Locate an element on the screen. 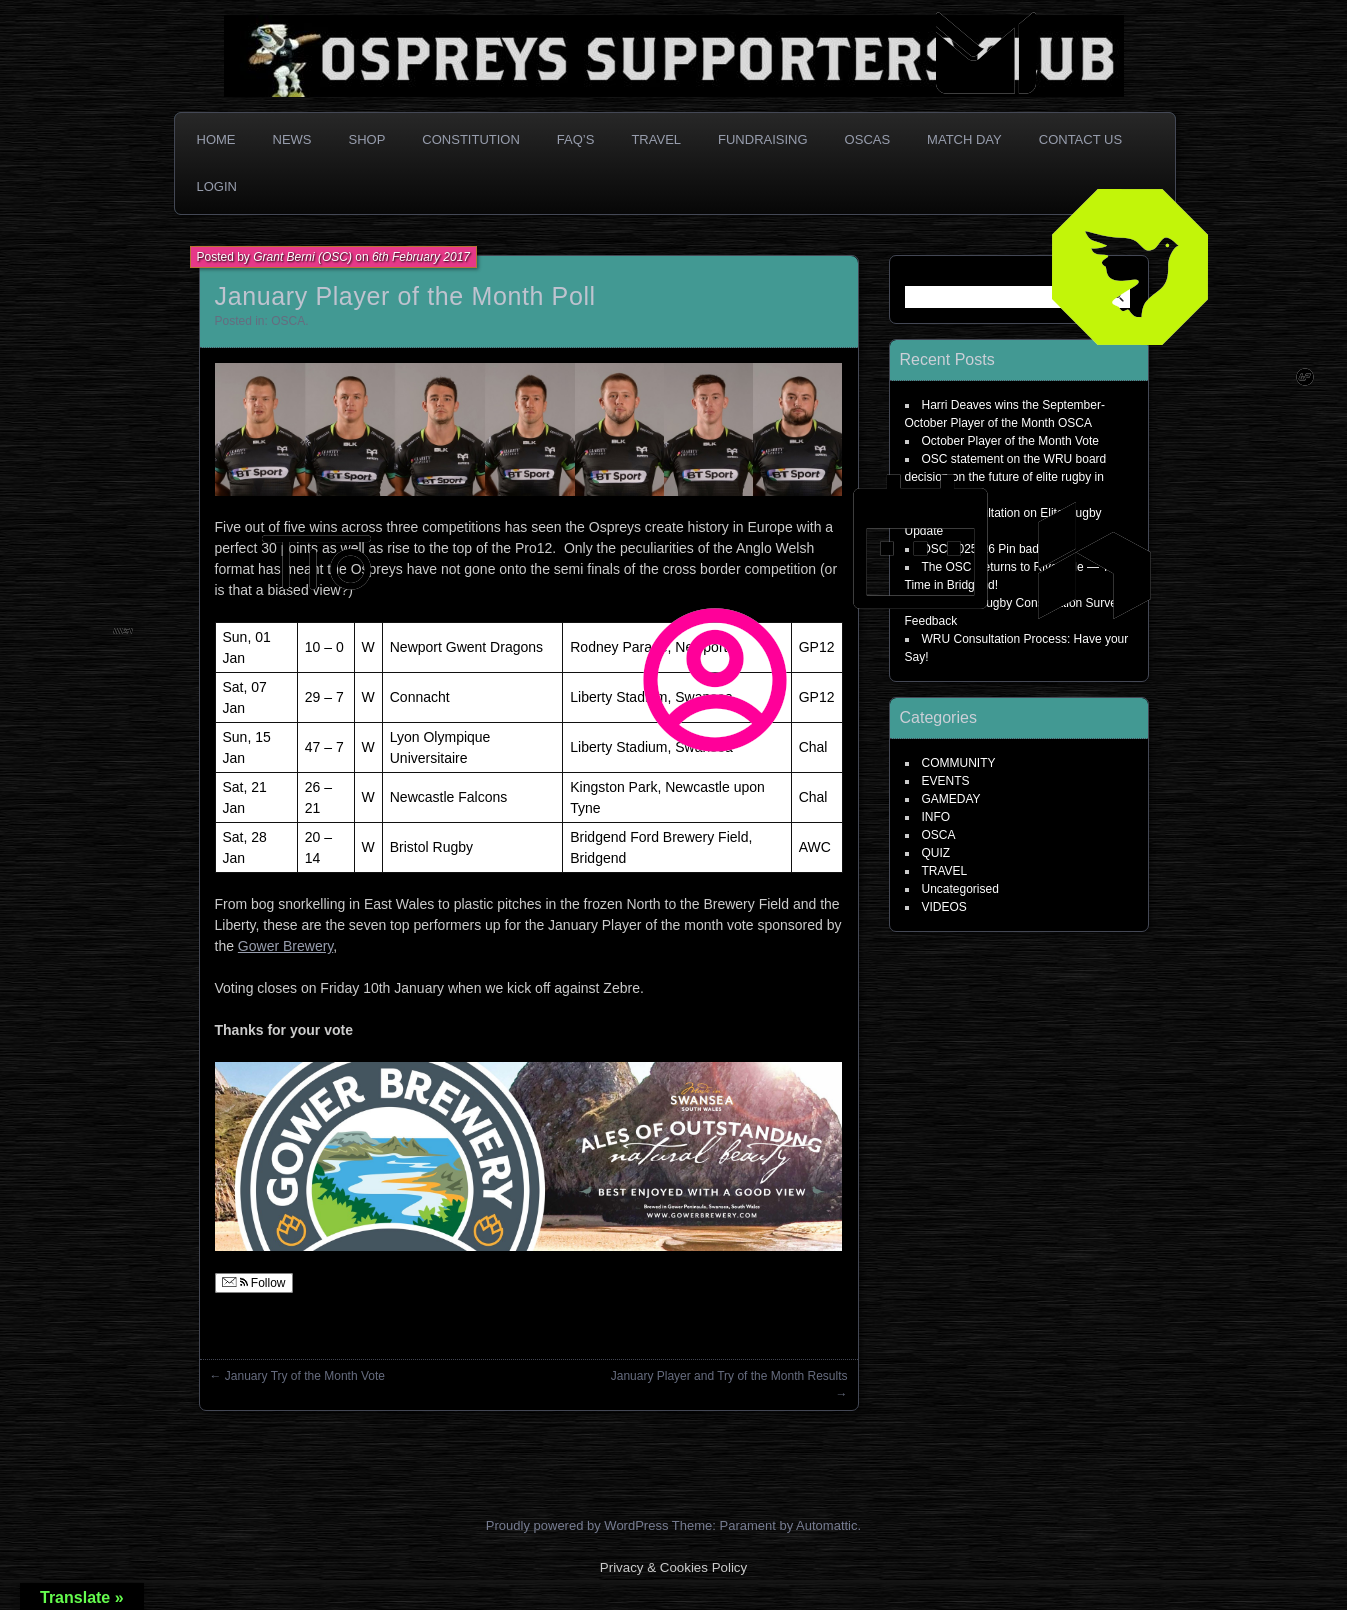  open try it online code interpreter is located at coordinates (316, 562).